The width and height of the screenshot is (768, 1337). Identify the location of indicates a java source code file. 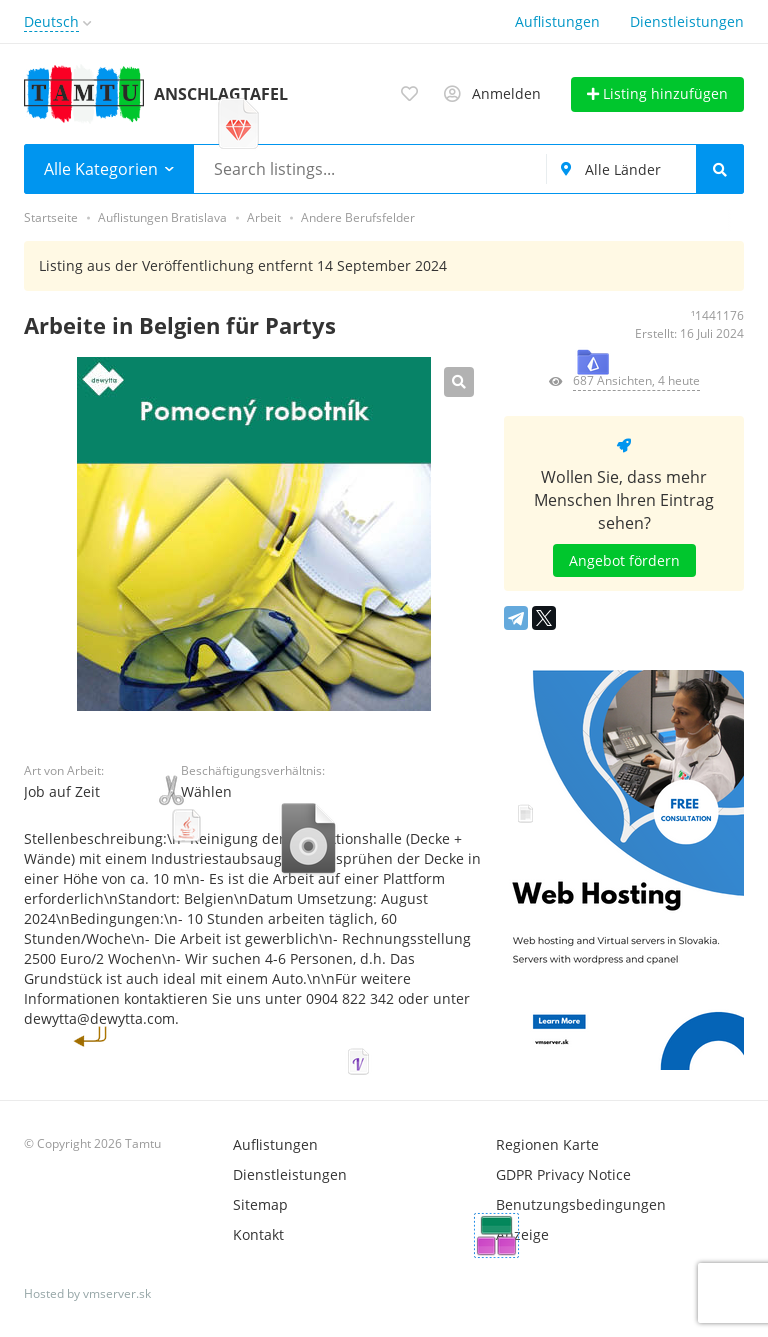
(186, 825).